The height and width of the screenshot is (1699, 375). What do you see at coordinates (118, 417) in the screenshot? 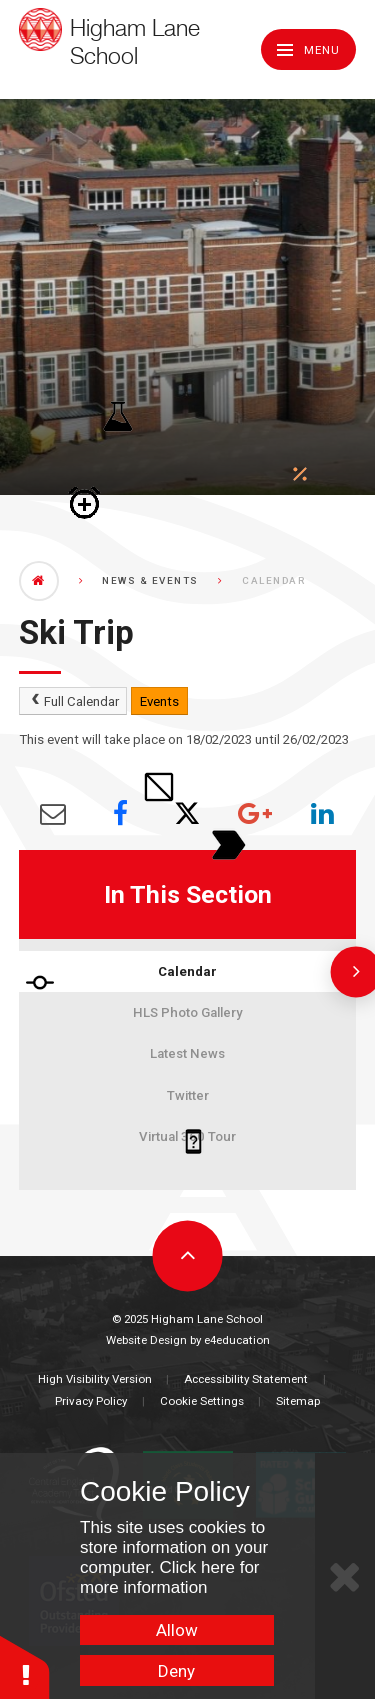
I see `access laboratory or science features` at bounding box center [118, 417].